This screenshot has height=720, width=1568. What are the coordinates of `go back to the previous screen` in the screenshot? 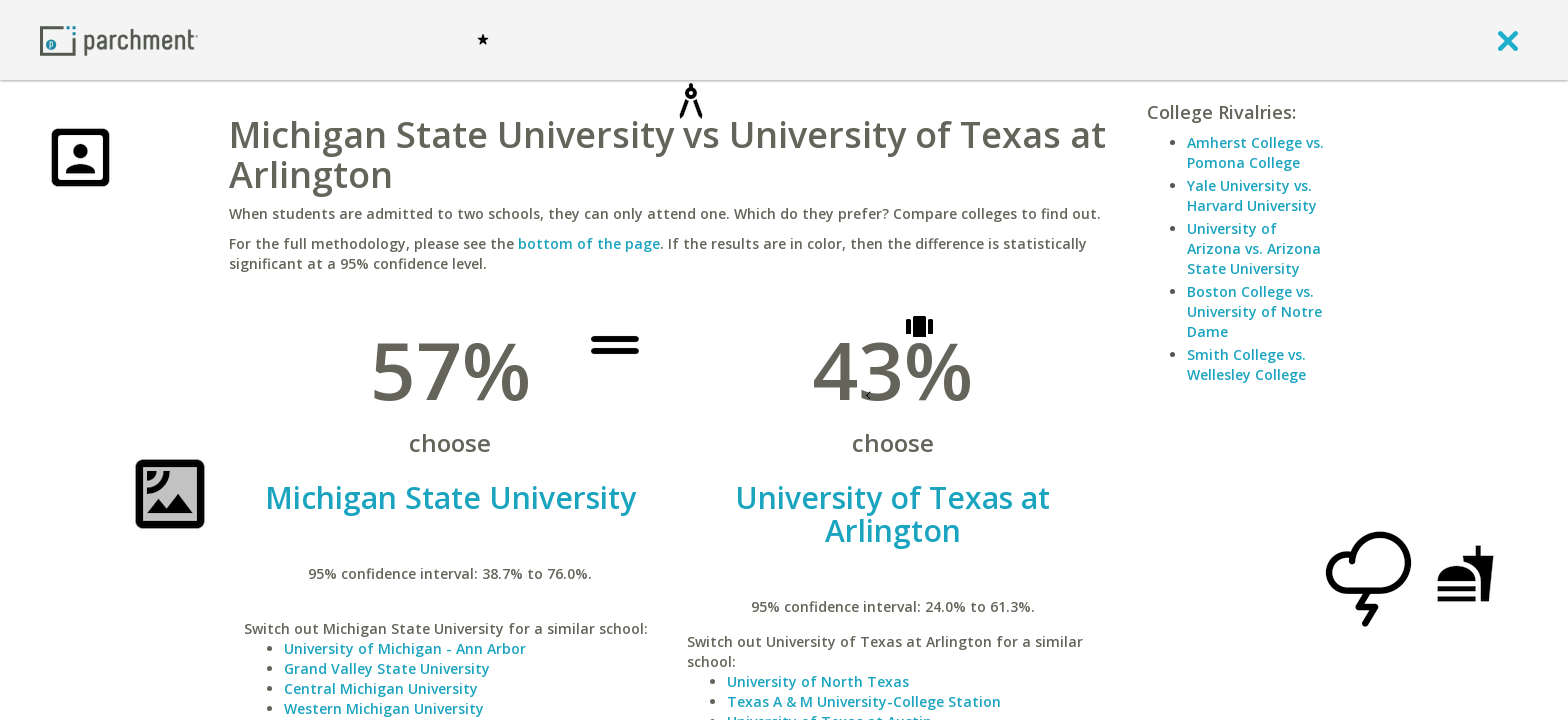 It's located at (868, 395).